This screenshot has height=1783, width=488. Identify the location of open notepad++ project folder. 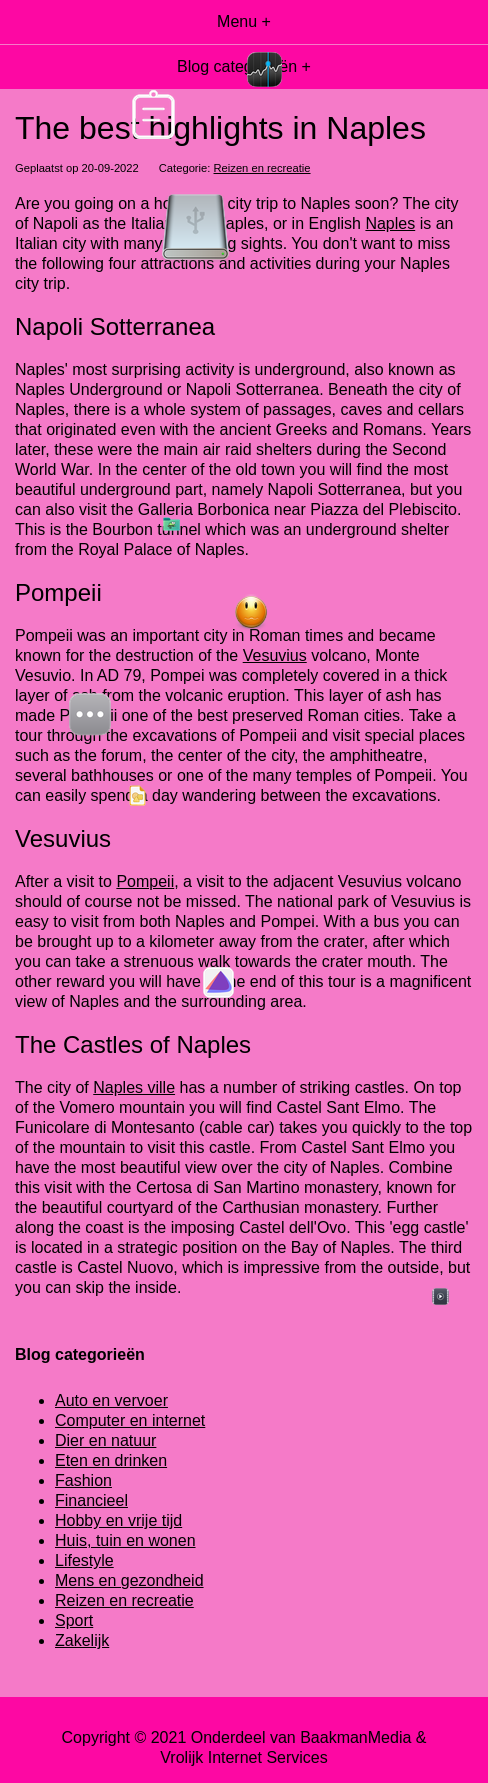
(171, 524).